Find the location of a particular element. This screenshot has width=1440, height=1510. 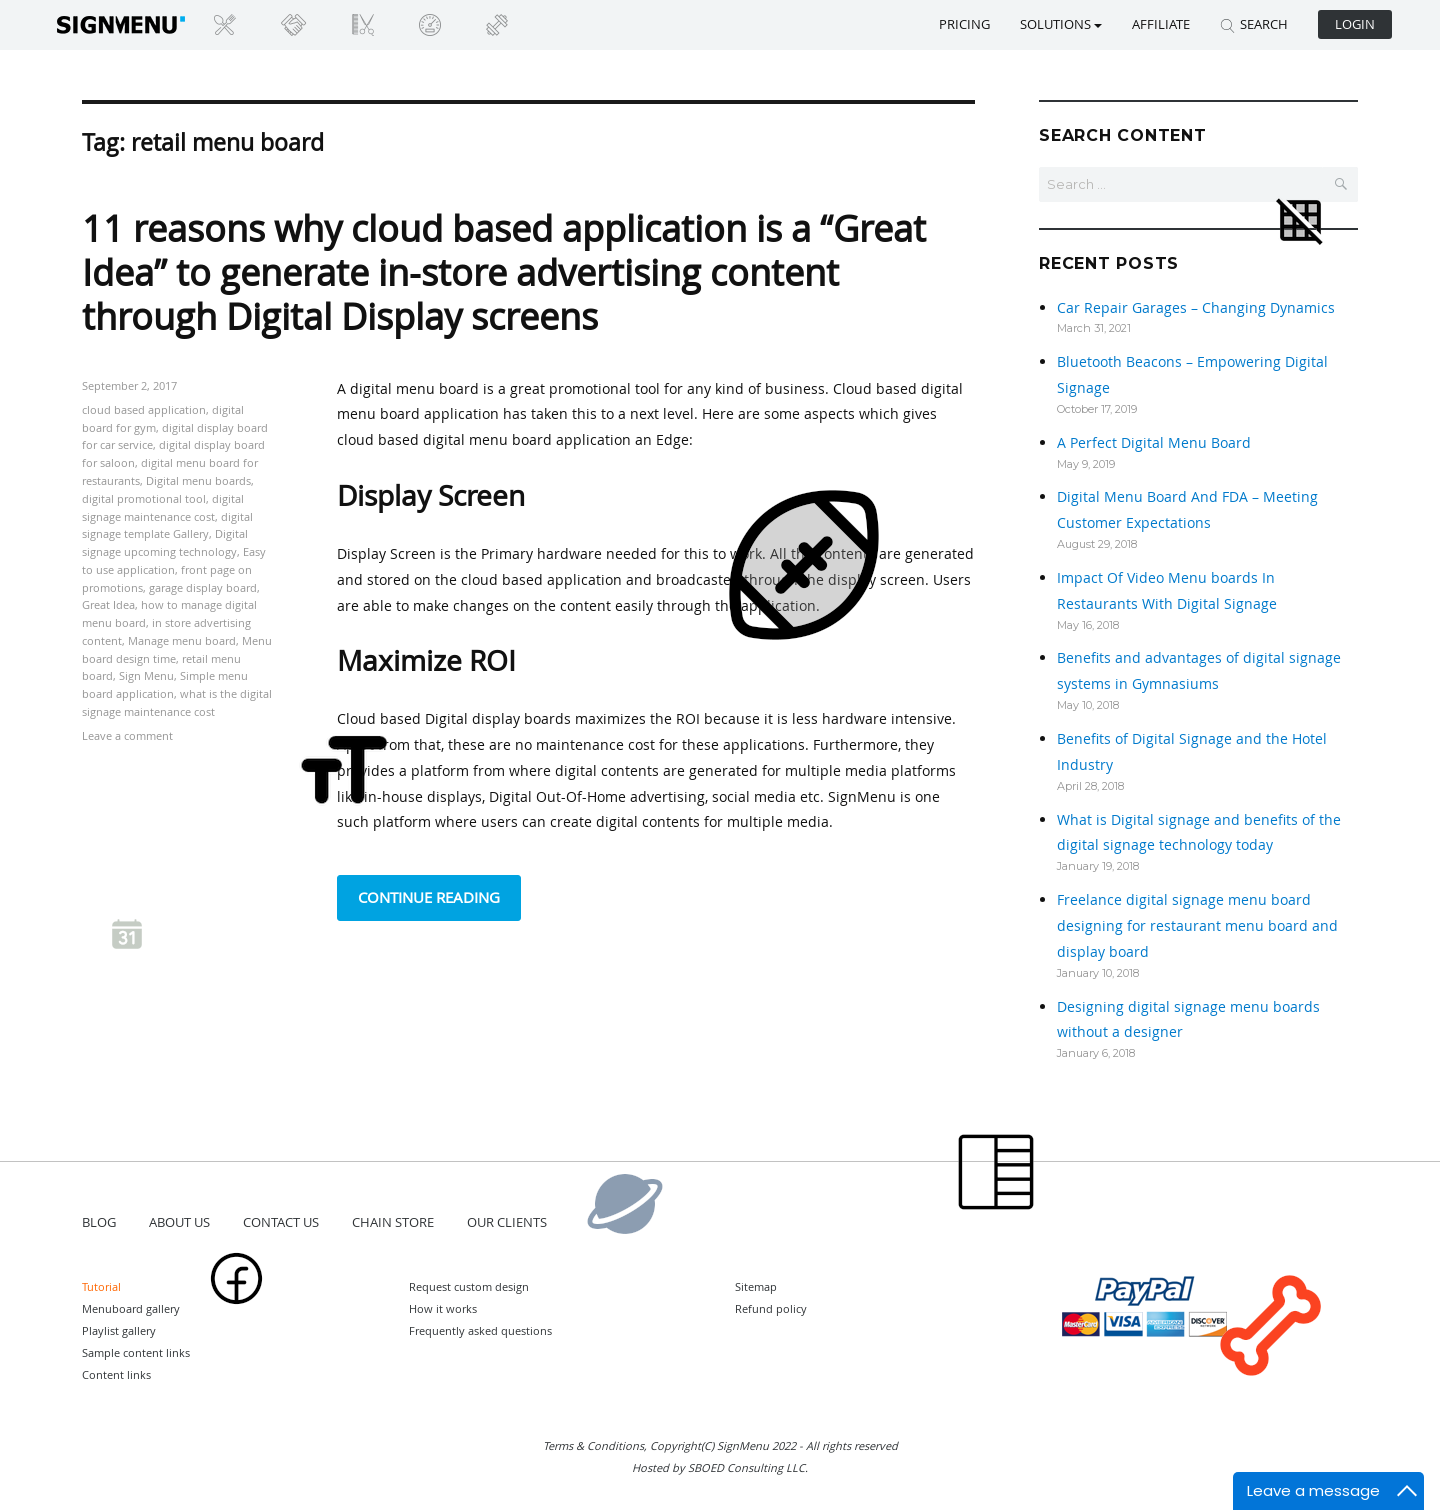

link to Facebook profile or page is located at coordinates (236, 1278).